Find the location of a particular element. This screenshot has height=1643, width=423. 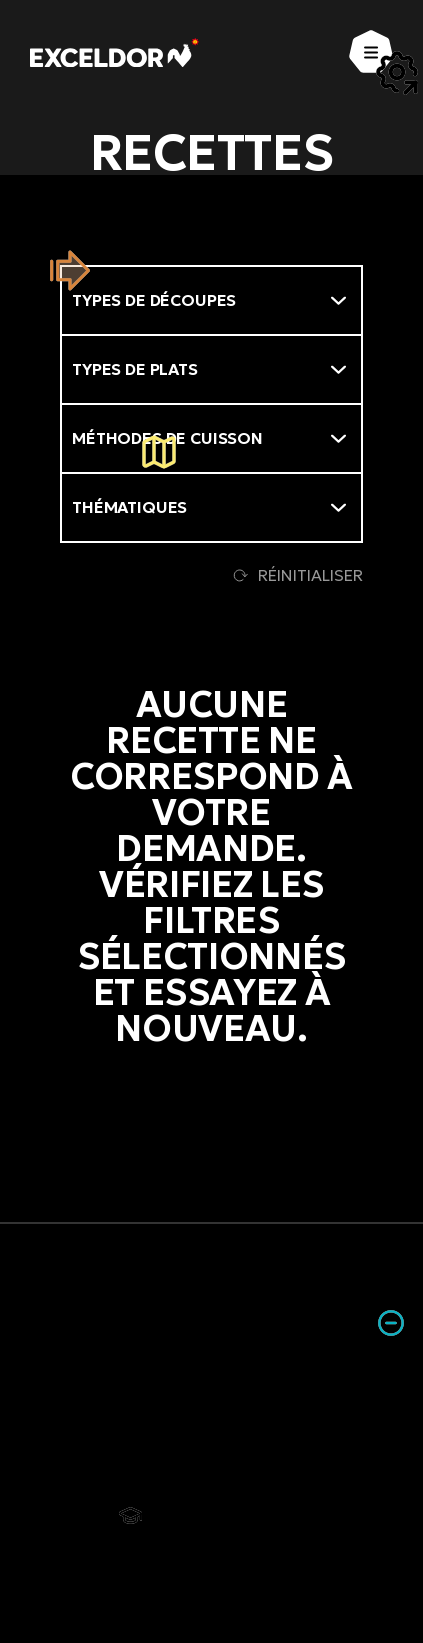

view map or navigation is located at coordinates (159, 452).